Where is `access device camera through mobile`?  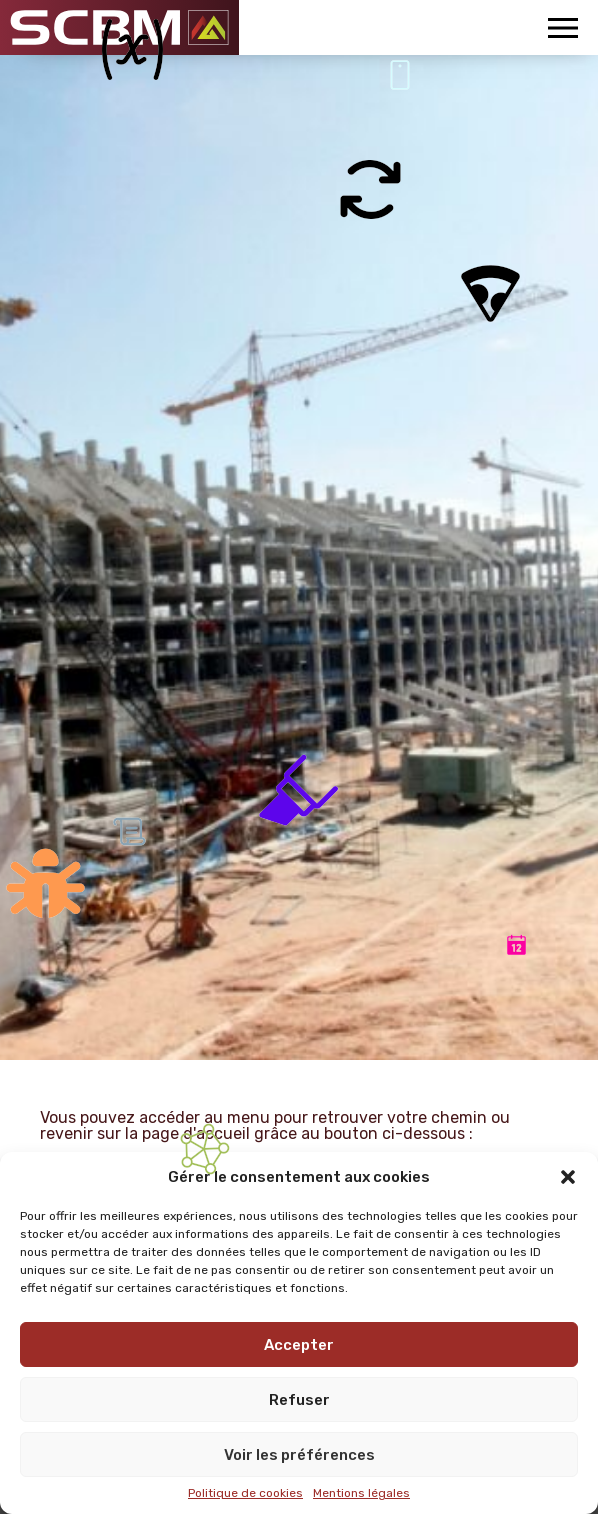 access device camera through mobile is located at coordinates (400, 75).